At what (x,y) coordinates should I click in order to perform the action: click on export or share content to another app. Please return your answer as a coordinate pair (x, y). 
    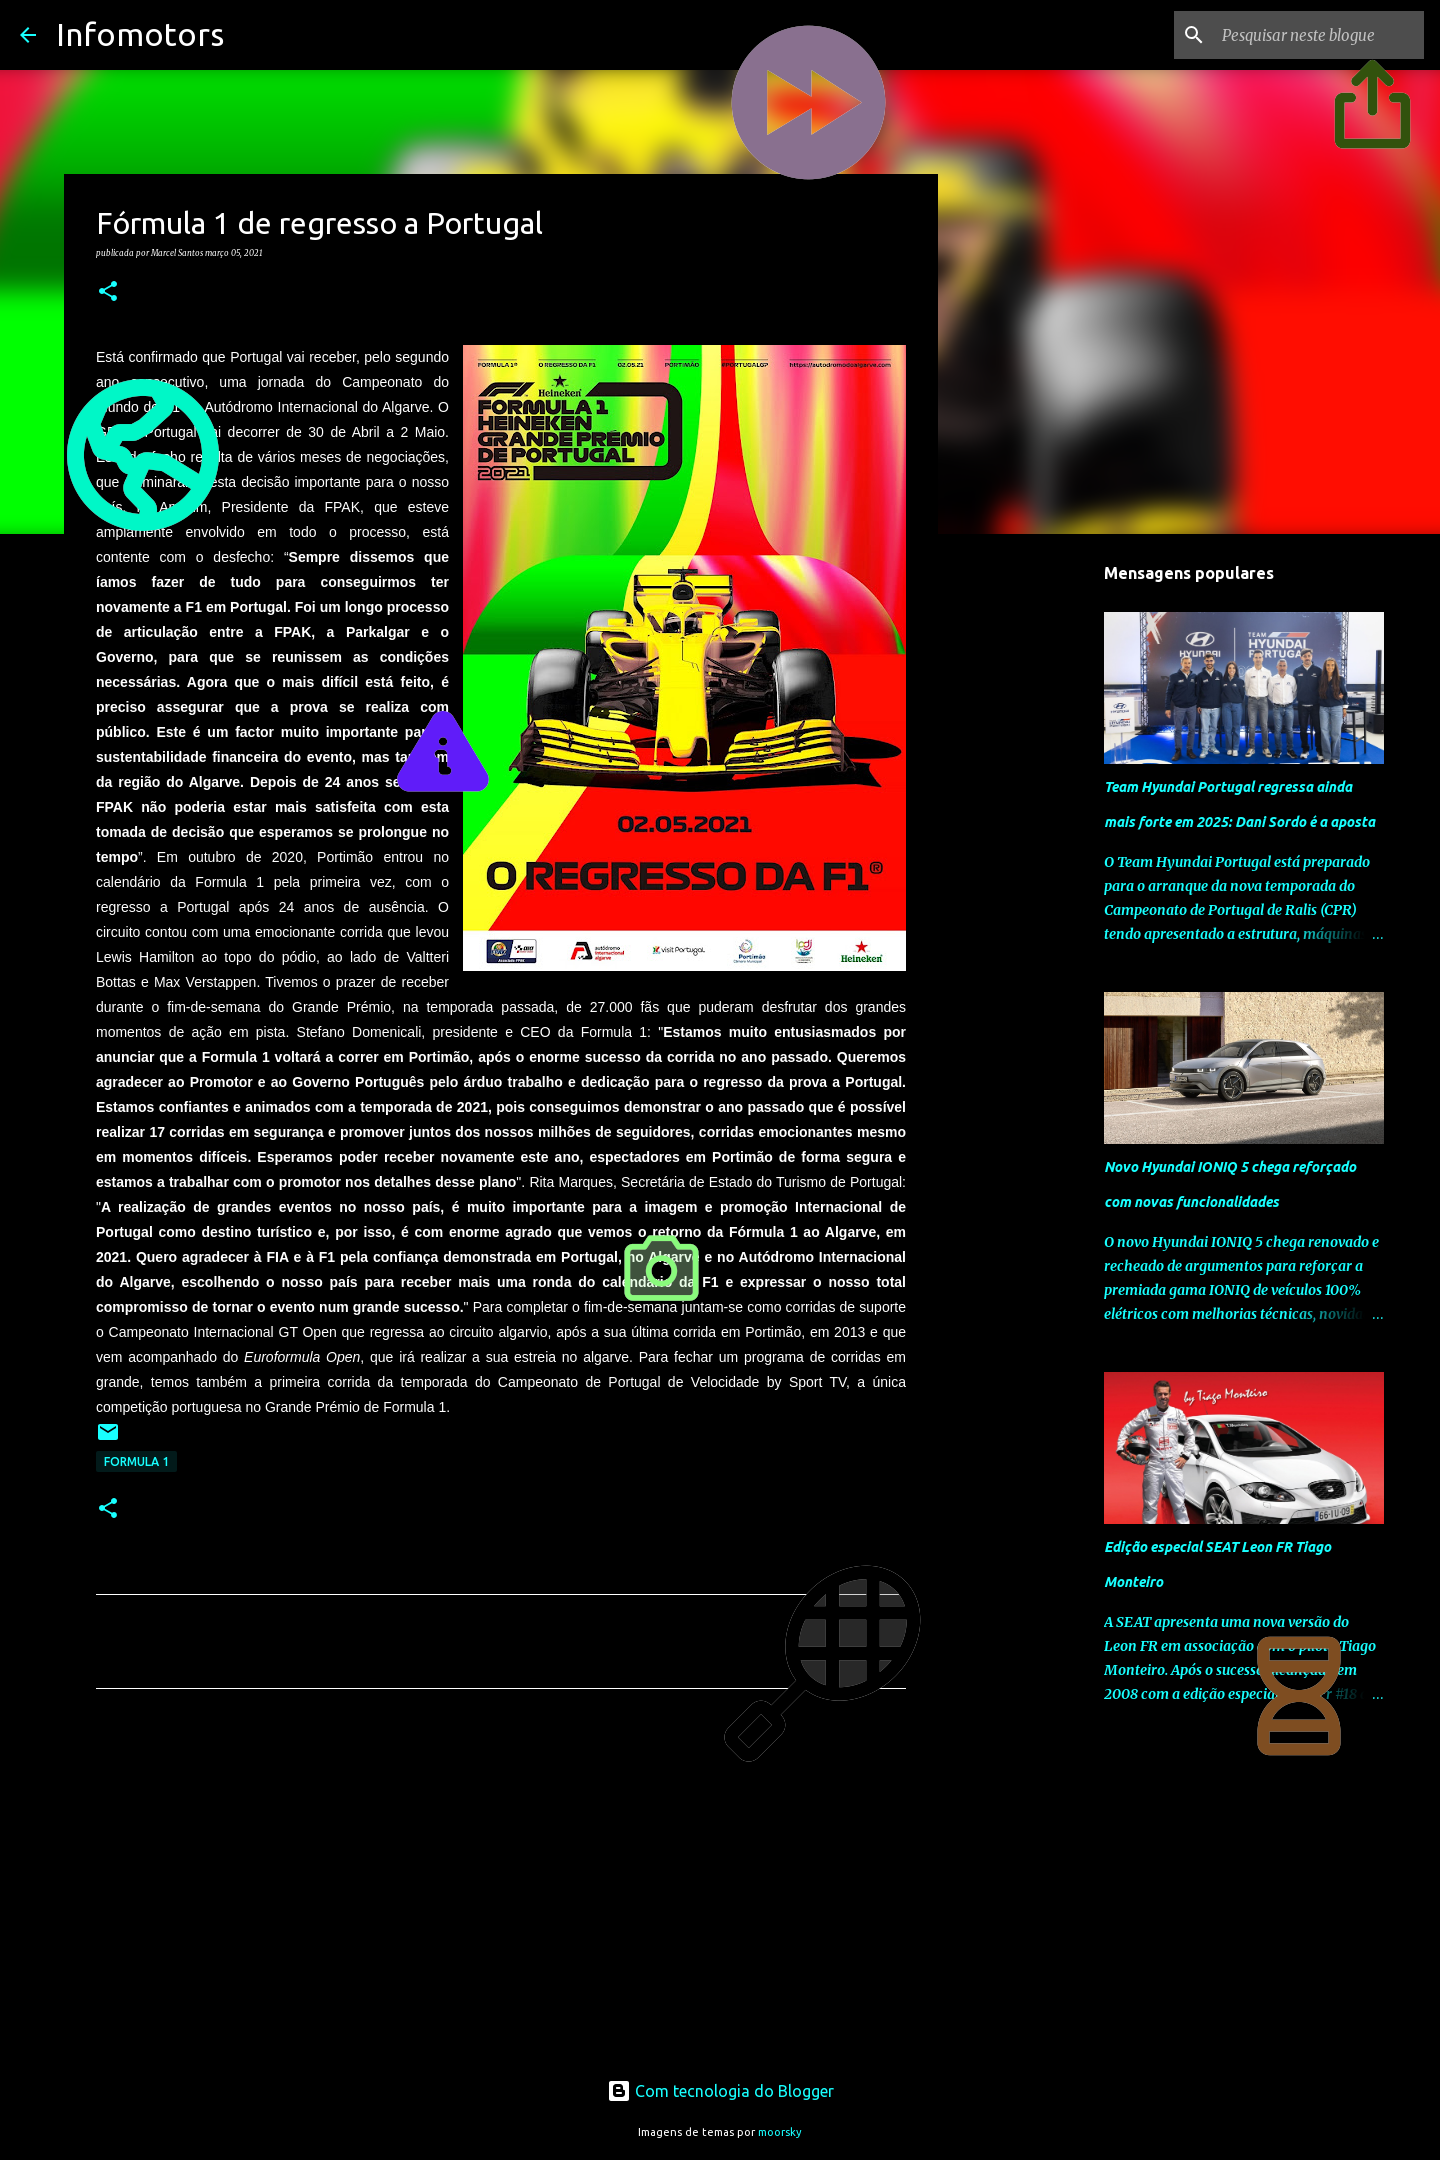
    Looking at the image, I should click on (1372, 107).